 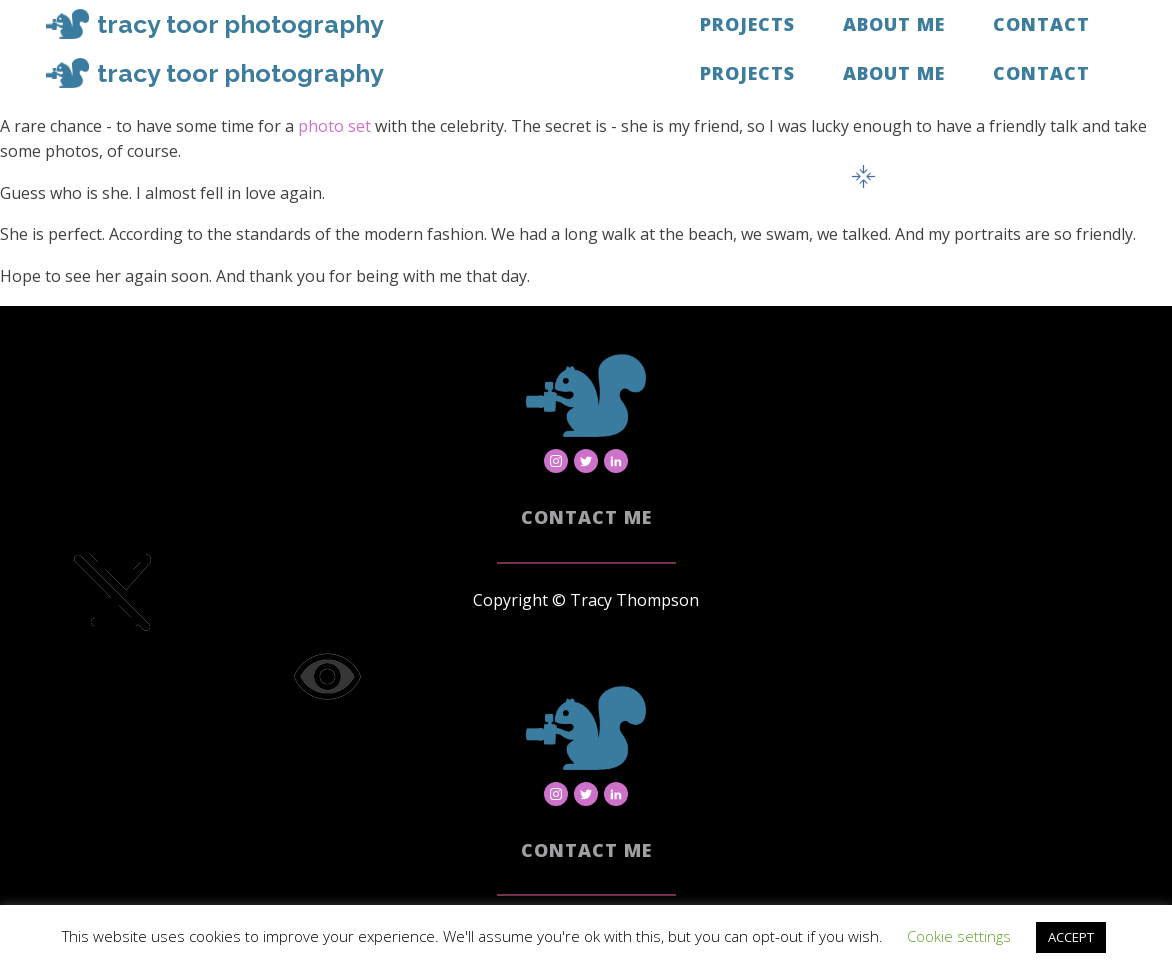 I want to click on toggle password visibility, so click(x=327, y=676).